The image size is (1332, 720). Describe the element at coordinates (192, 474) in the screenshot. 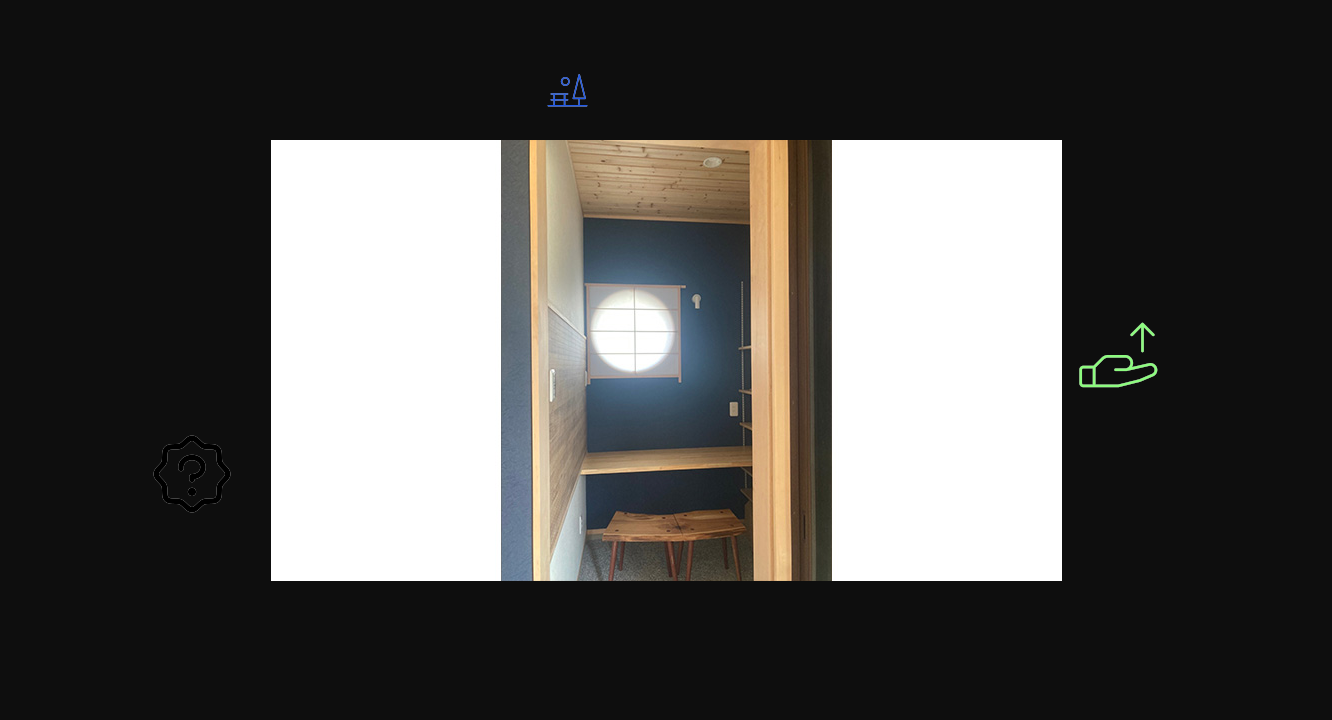

I see `access help or FAQ section` at that location.